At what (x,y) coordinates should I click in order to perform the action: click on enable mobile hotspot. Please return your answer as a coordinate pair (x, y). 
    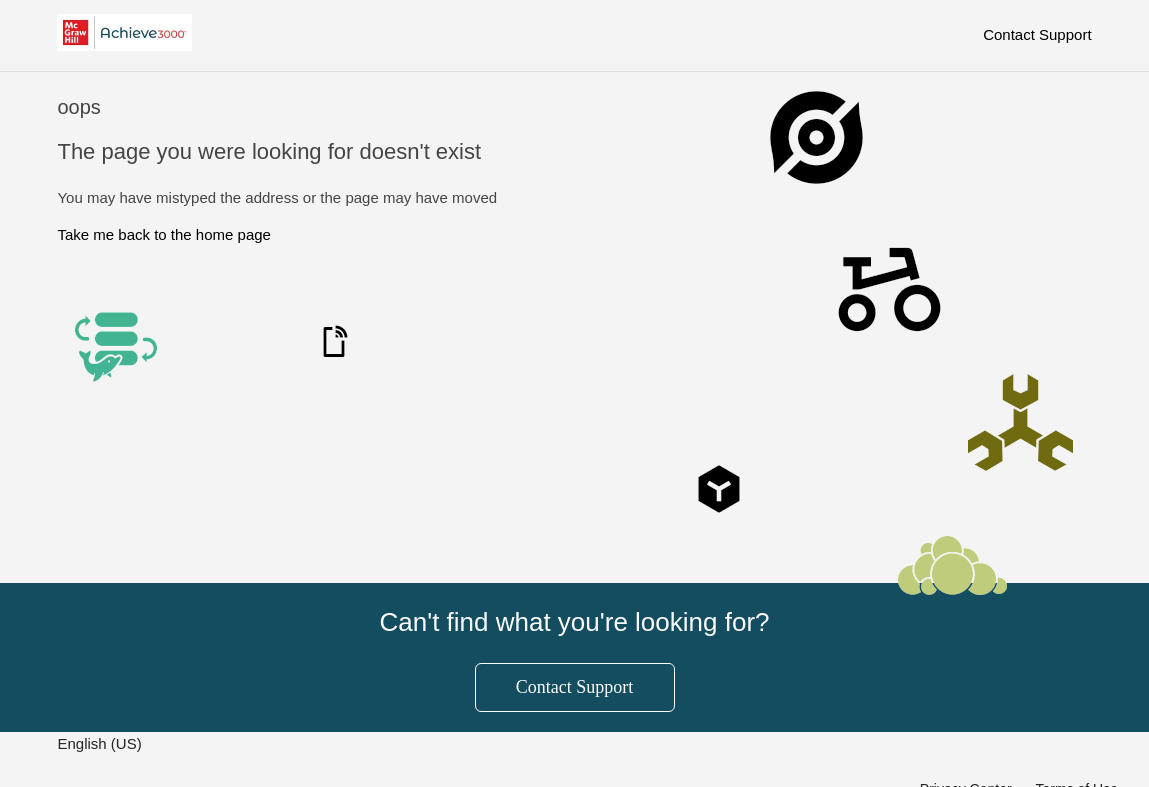
    Looking at the image, I should click on (334, 342).